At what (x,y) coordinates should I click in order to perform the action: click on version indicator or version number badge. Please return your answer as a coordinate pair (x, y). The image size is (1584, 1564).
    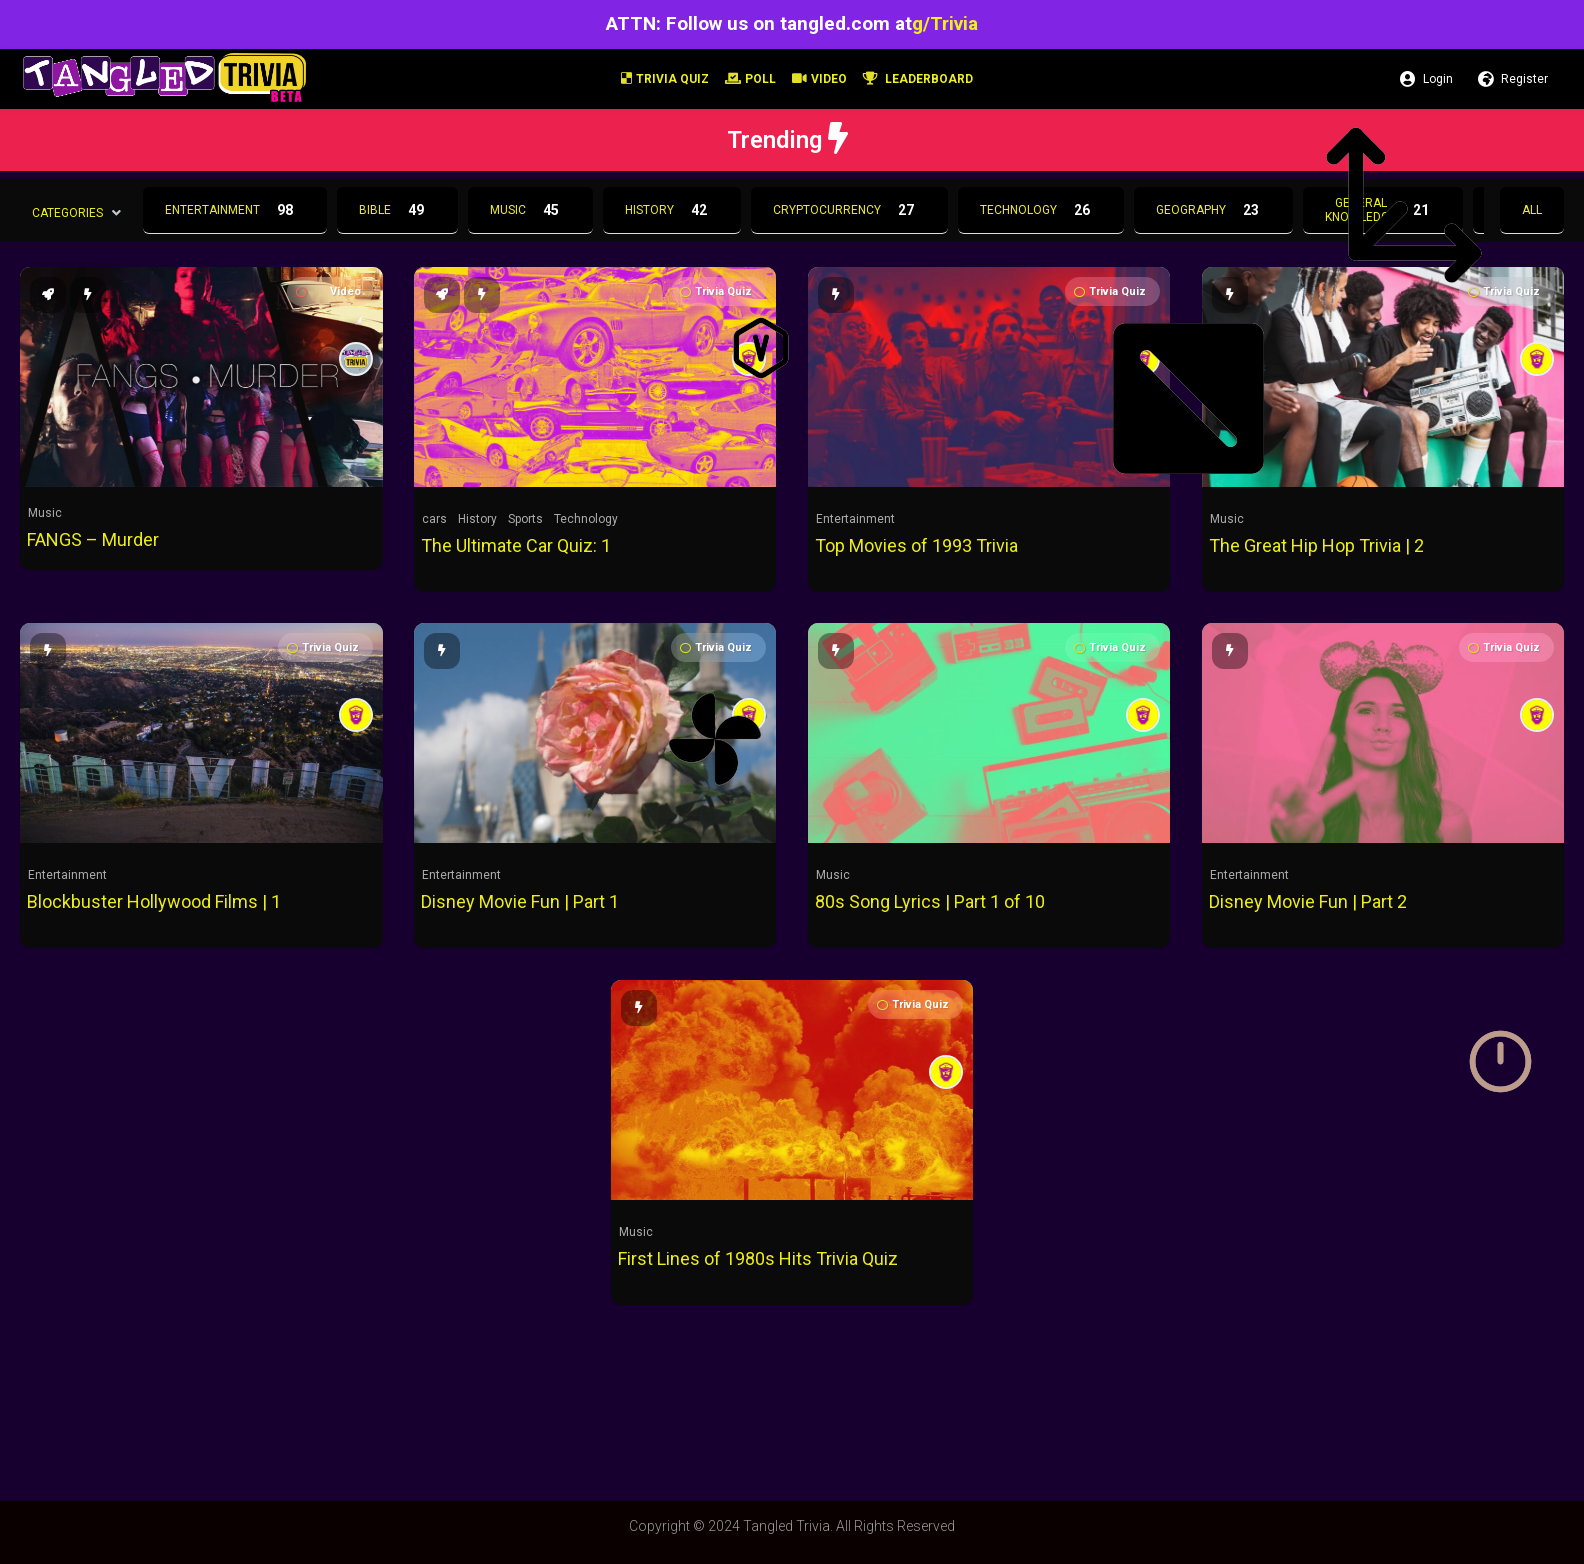
    Looking at the image, I should click on (761, 348).